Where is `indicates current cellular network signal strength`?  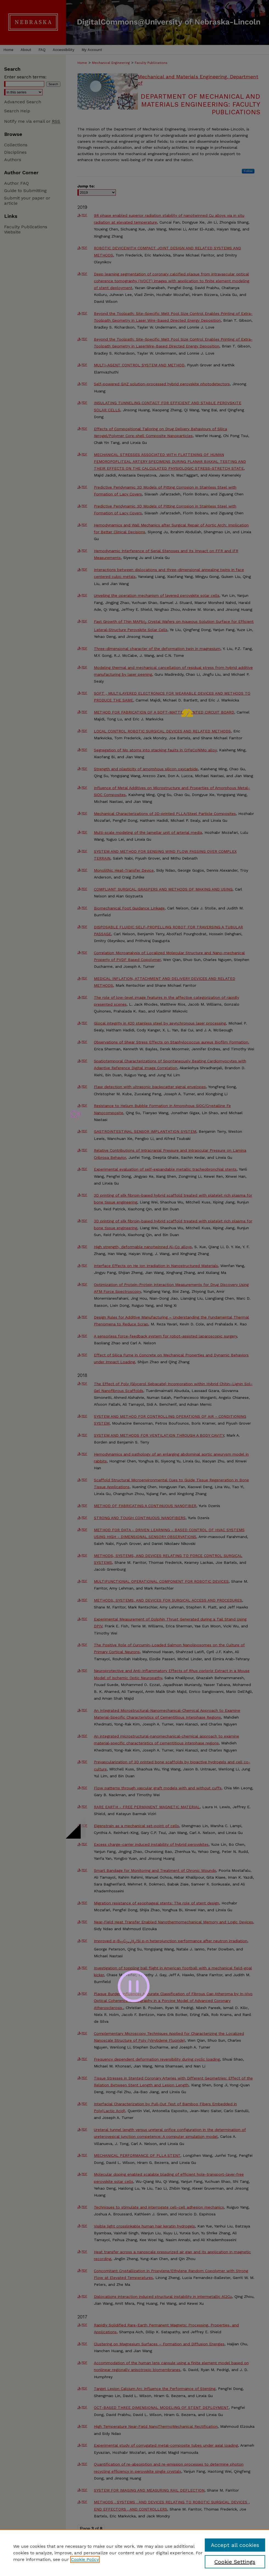 indicates current cellular network signal strength is located at coordinates (75, 1828).